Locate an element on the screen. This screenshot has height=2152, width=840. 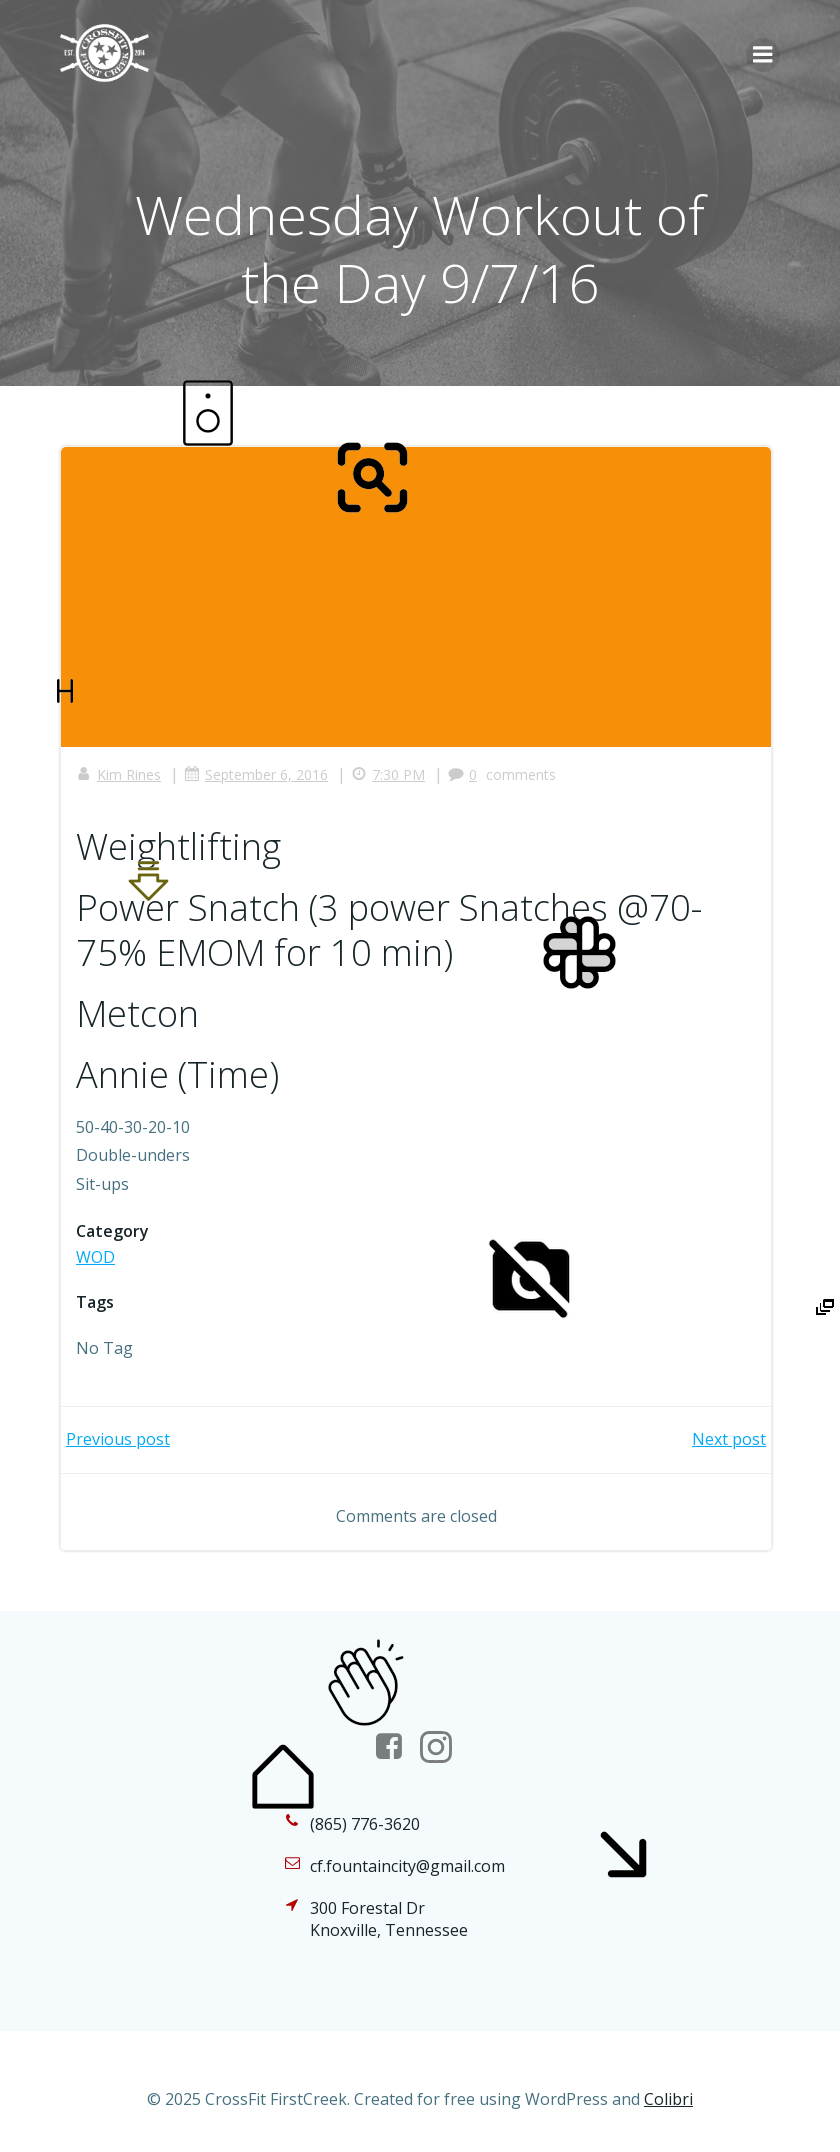
photography not allowed in this area is located at coordinates (531, 1276).